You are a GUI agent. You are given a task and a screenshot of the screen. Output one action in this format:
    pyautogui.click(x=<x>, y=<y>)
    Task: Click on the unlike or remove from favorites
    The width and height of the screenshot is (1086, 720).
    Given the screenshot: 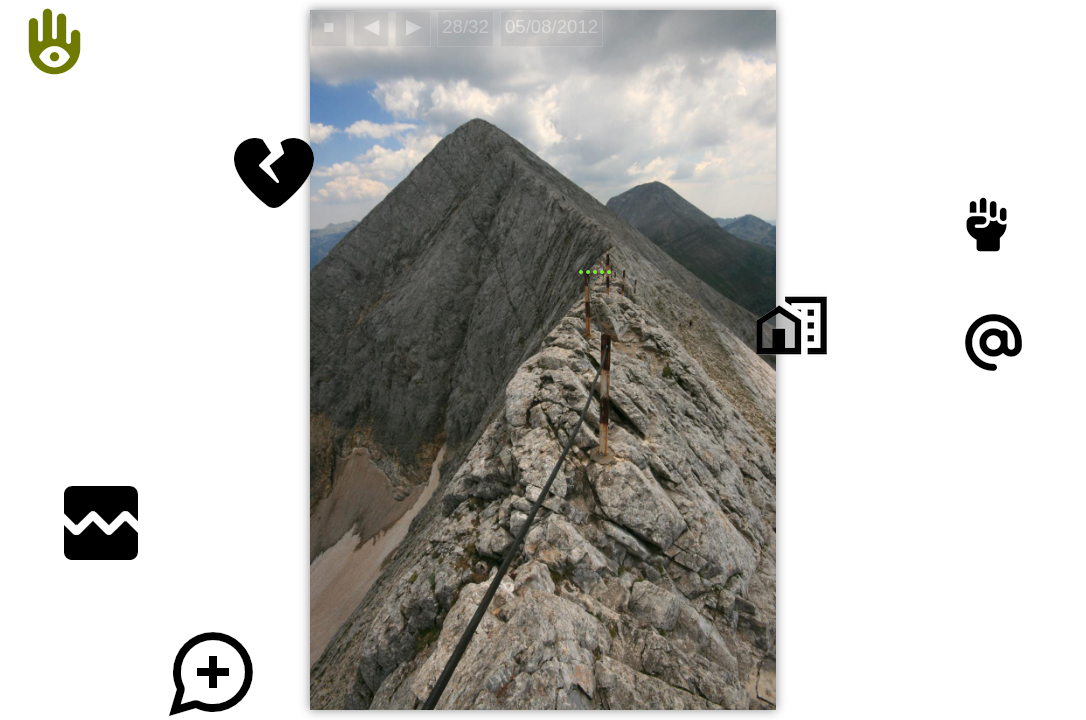 What is the action you would take?
    pyautogui.click(x=274, y=173)
    